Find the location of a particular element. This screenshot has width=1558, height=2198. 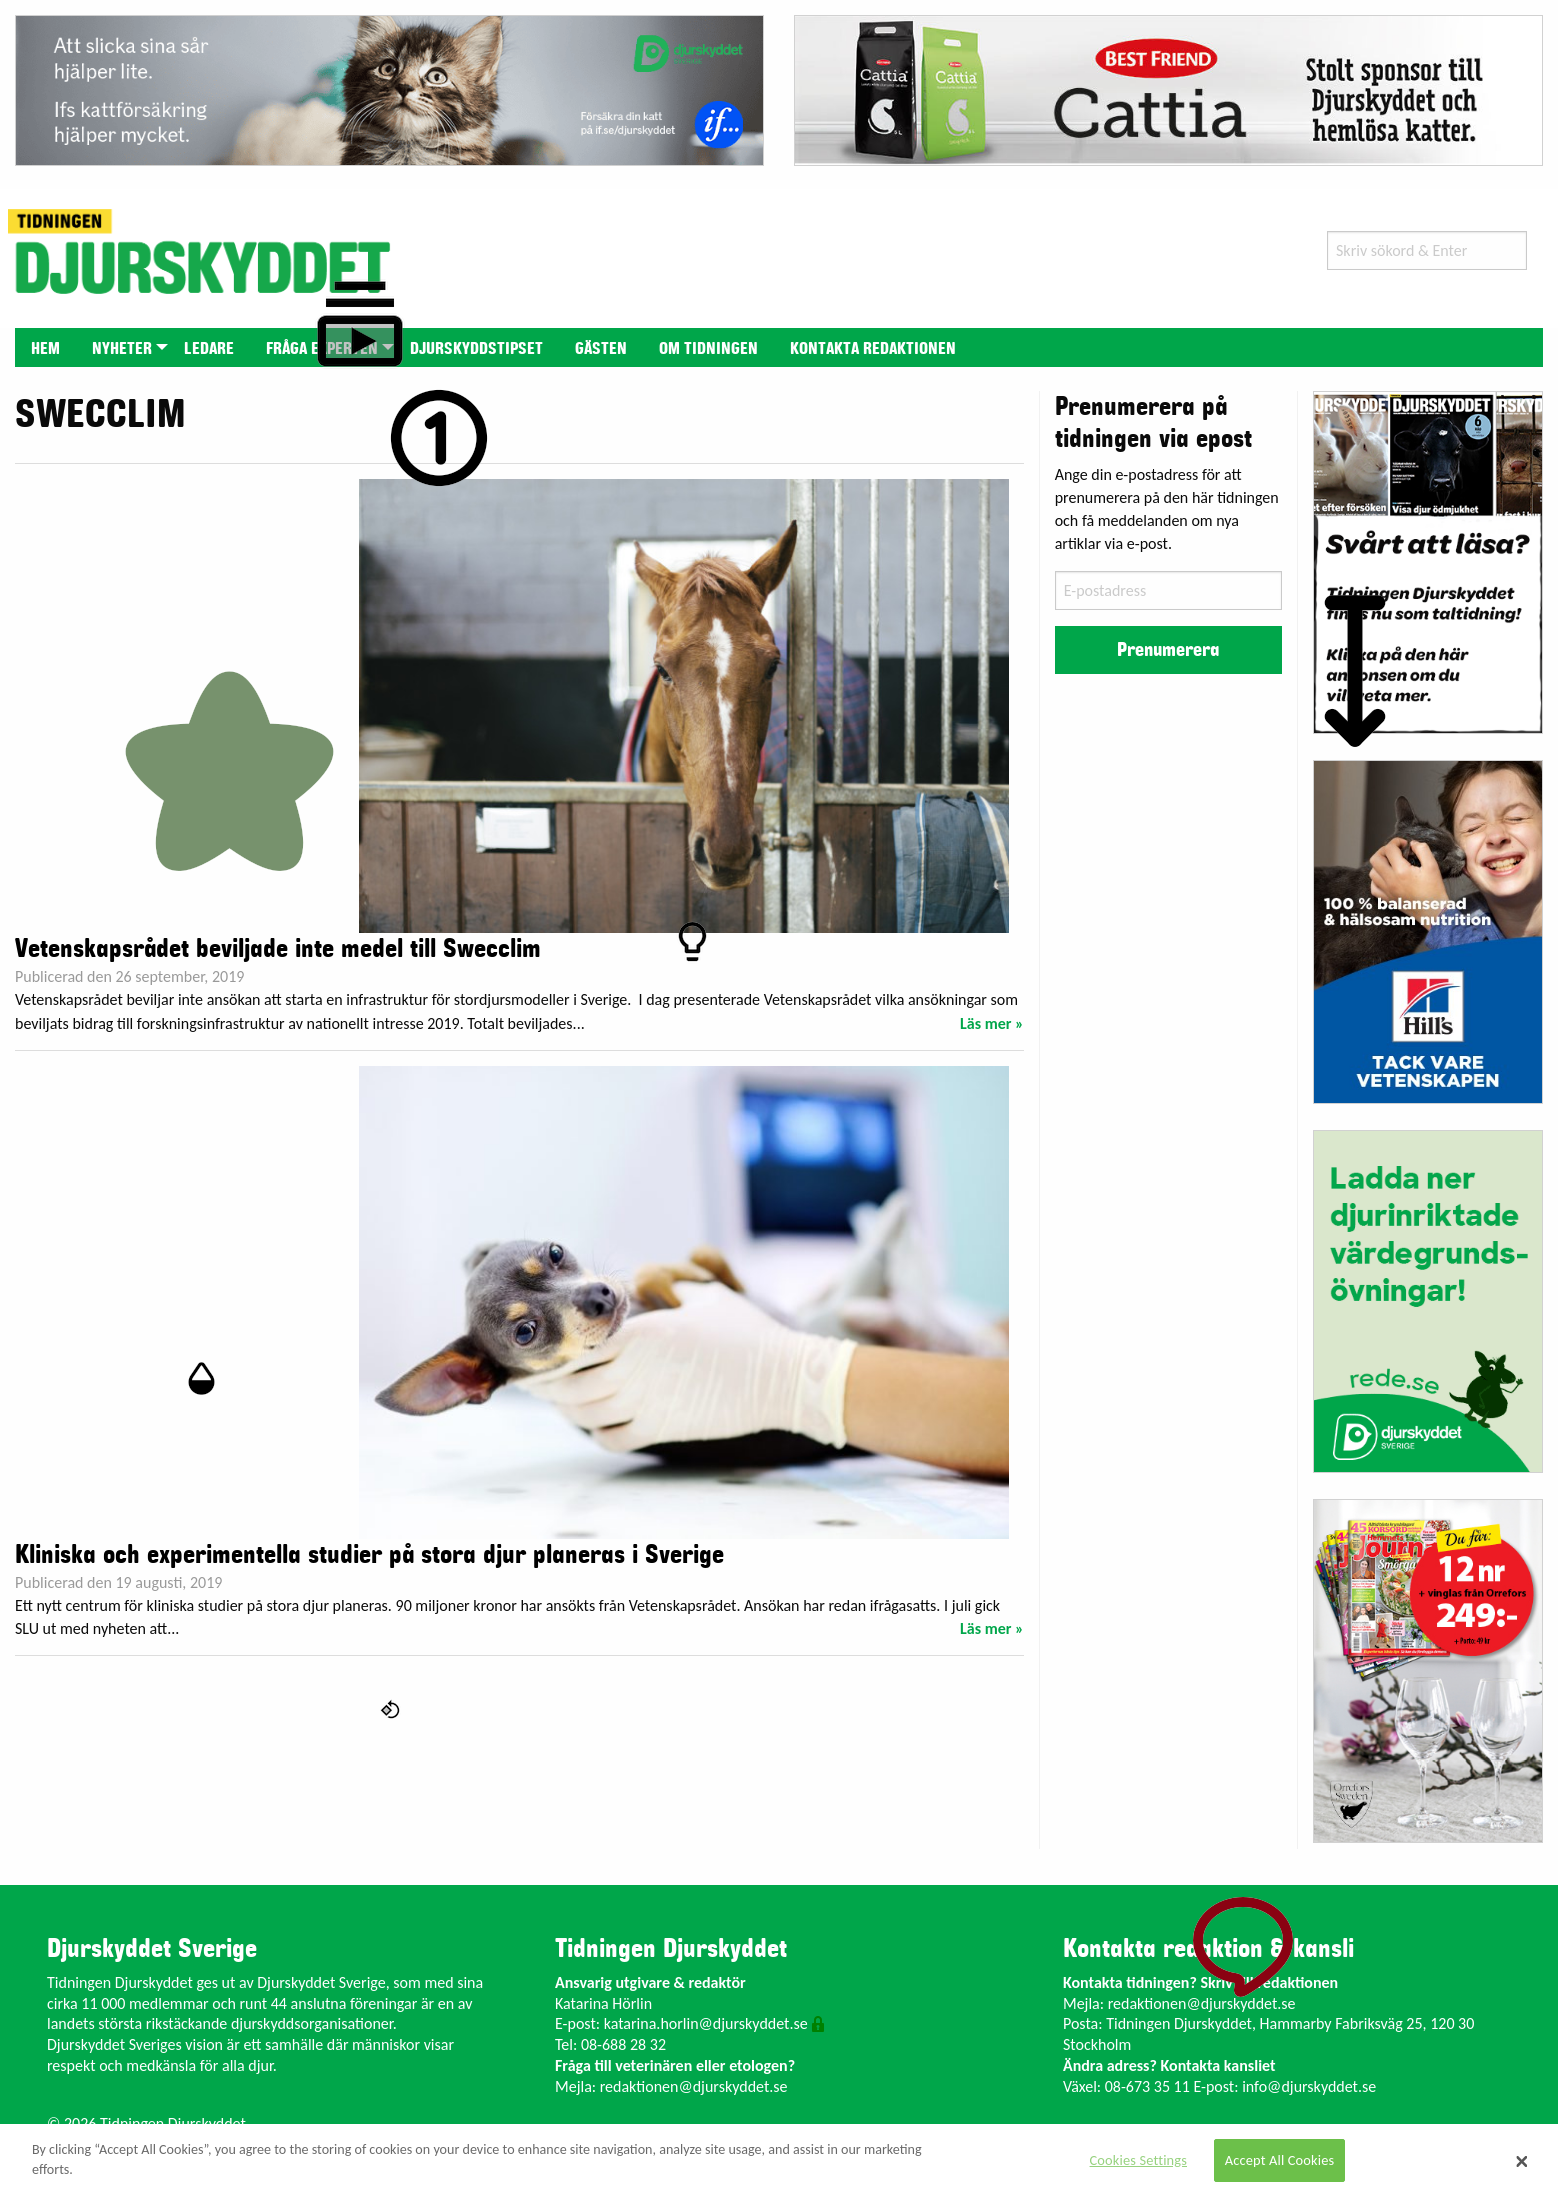

adjust water or liquid fill level is located at coordinates (201, 1378).